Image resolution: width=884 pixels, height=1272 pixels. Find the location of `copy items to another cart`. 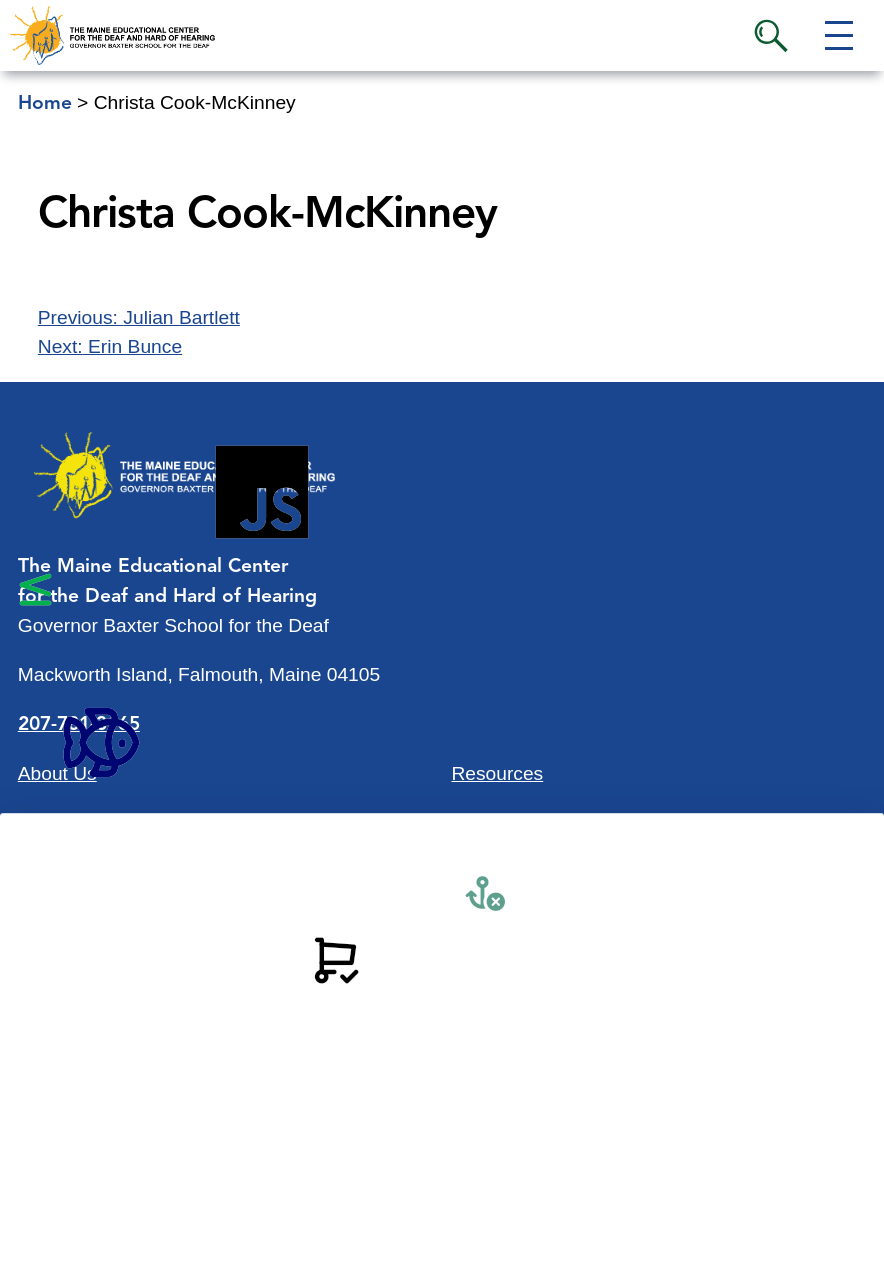

copy items to another cart is located at coordinates (335, 960).